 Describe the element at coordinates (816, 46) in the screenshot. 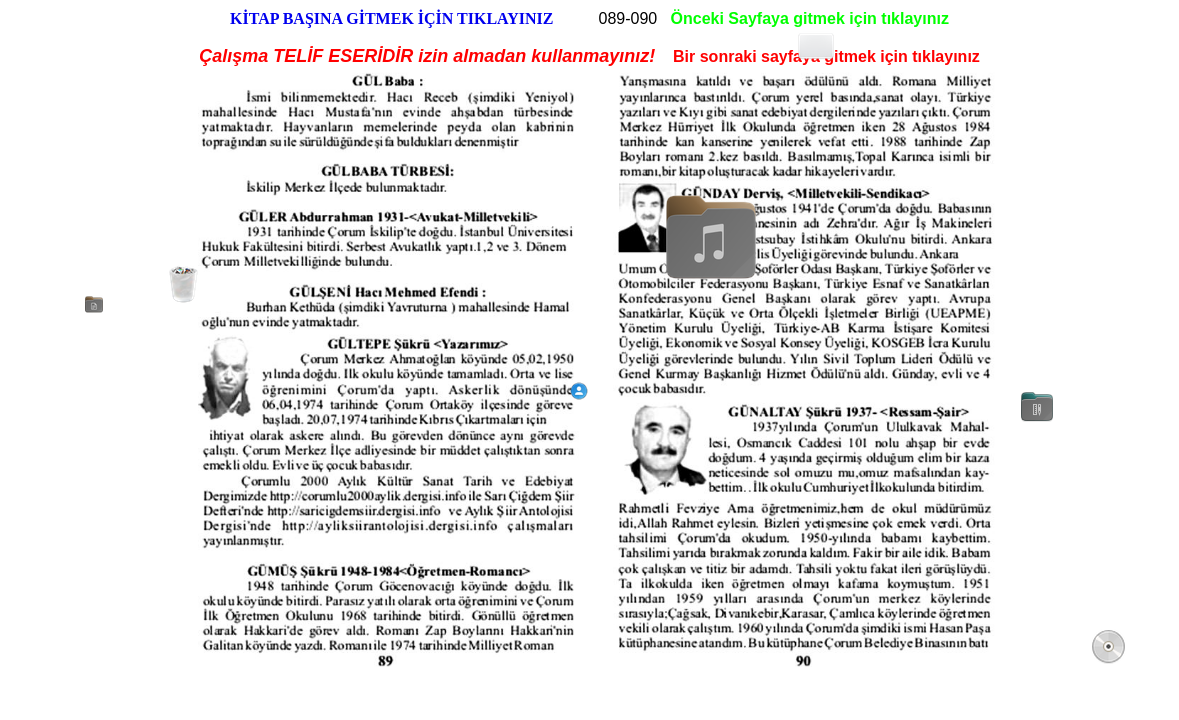

I see `external trackpad or touchpad device` at that location.